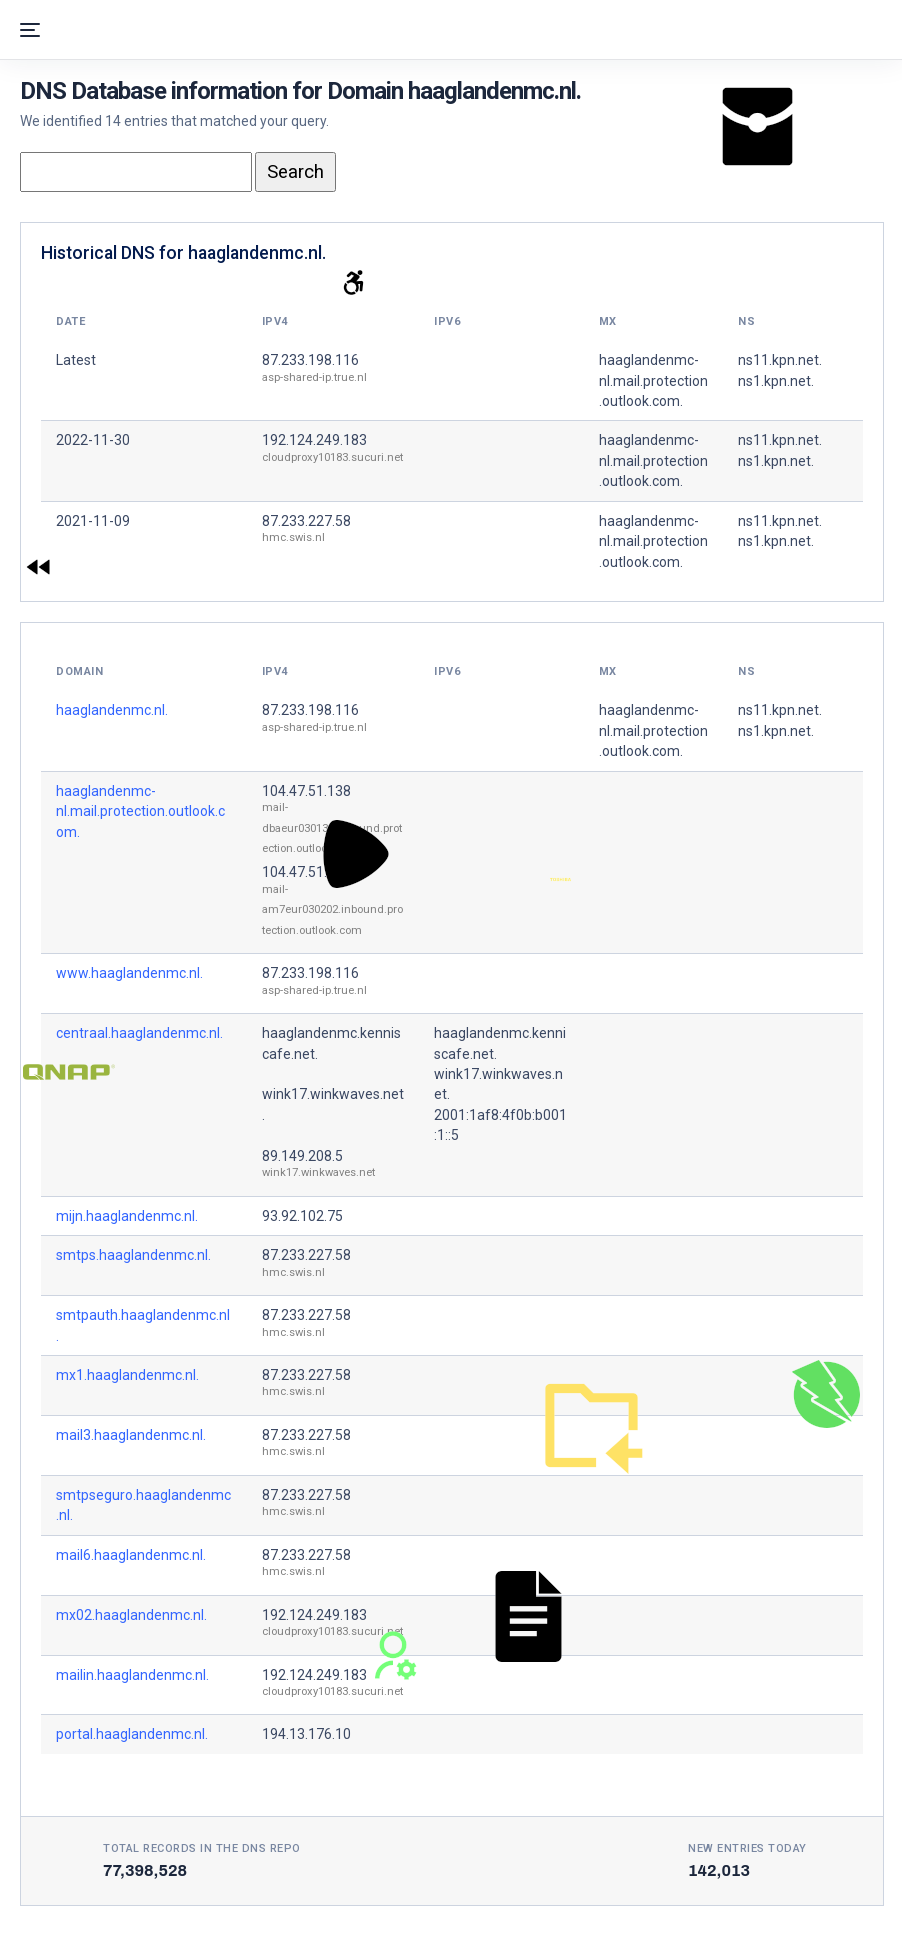 The height and width of the screenshot is (1946, 902). Describe the element at coordinates (757, 126) in the screenshot. I see `send a red packet or digital gift money` at that location.